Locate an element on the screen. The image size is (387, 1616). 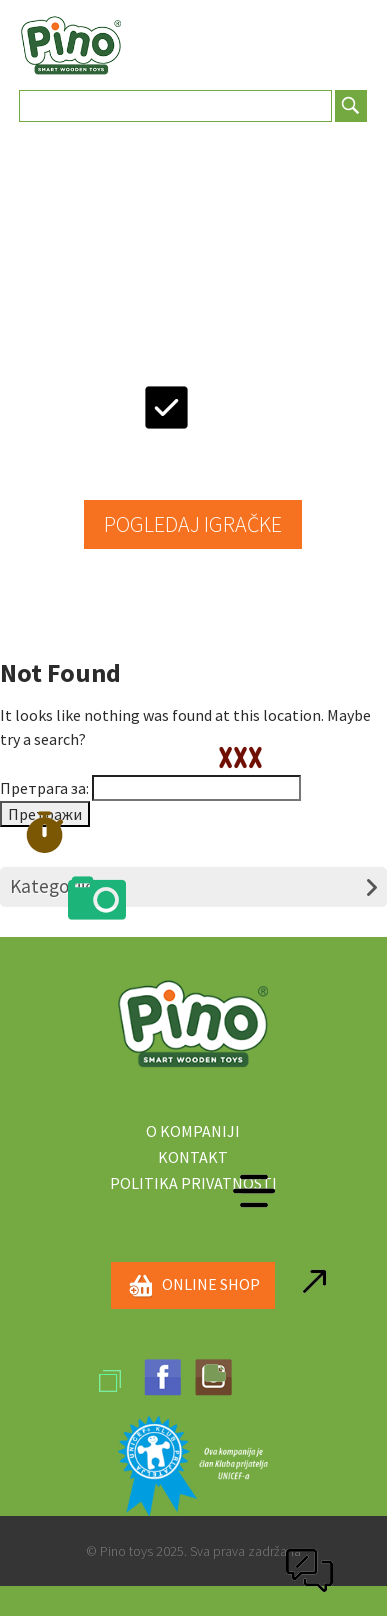
a selected or checked item is located at coordinates (166, 407).